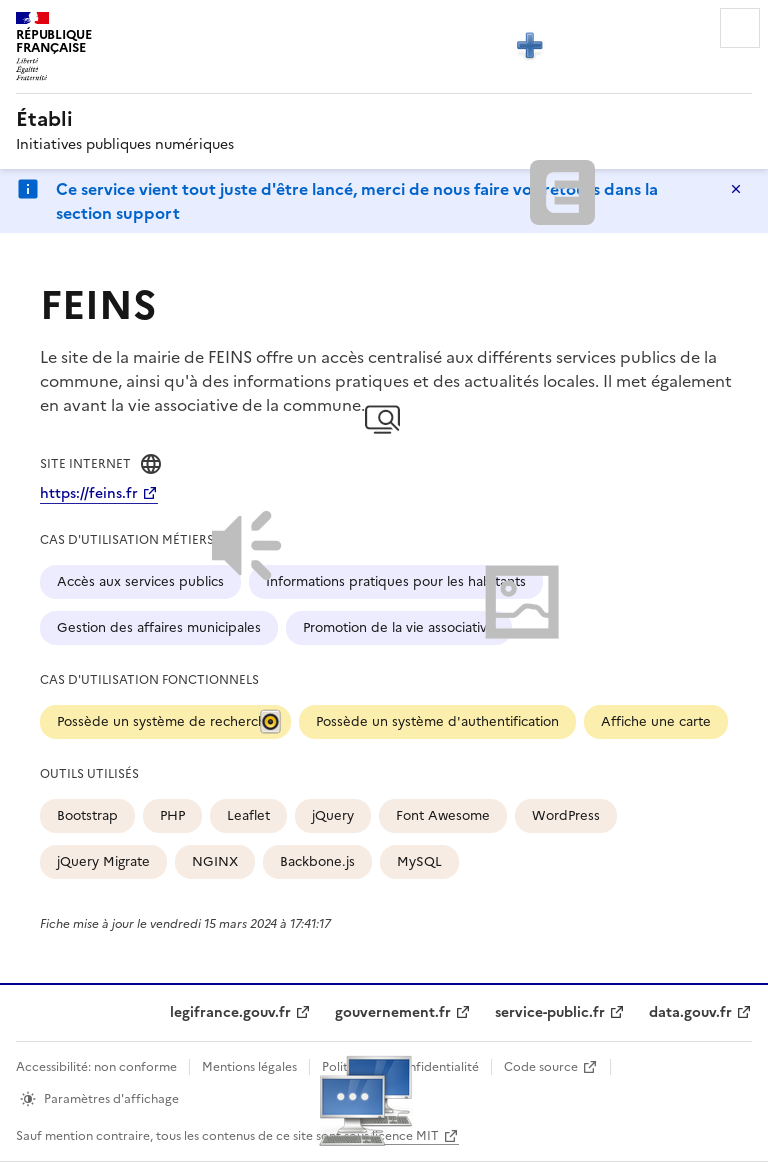 This screenshot has width=768, height=1162. What do you see at coordinates (382, 418) in the screenshot?
I see `access system diagnostics settings` at bounding box center [382, 418].